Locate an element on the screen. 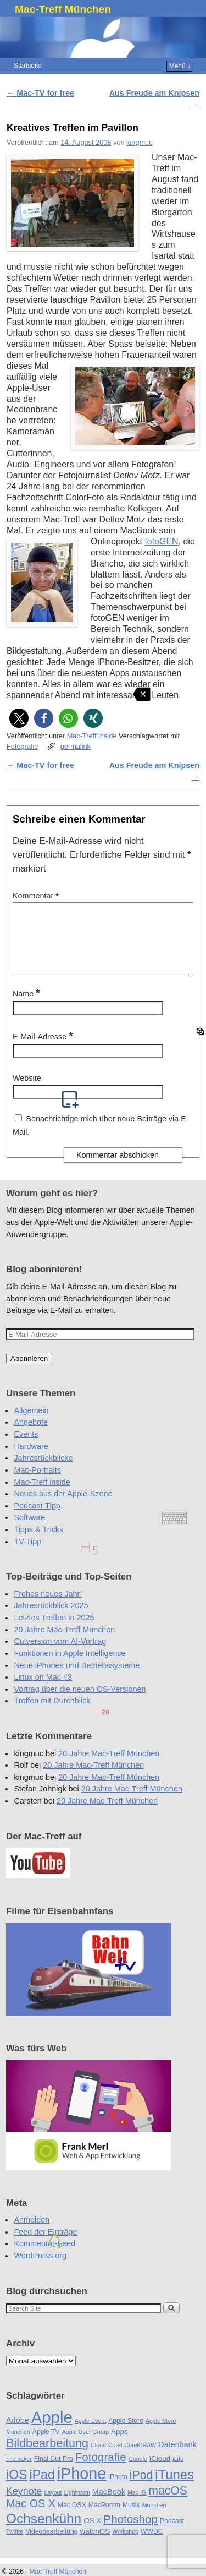 The height and width of the screenshot is (2576, 206). view 3D model or object is located at coordinates (200, 1031).